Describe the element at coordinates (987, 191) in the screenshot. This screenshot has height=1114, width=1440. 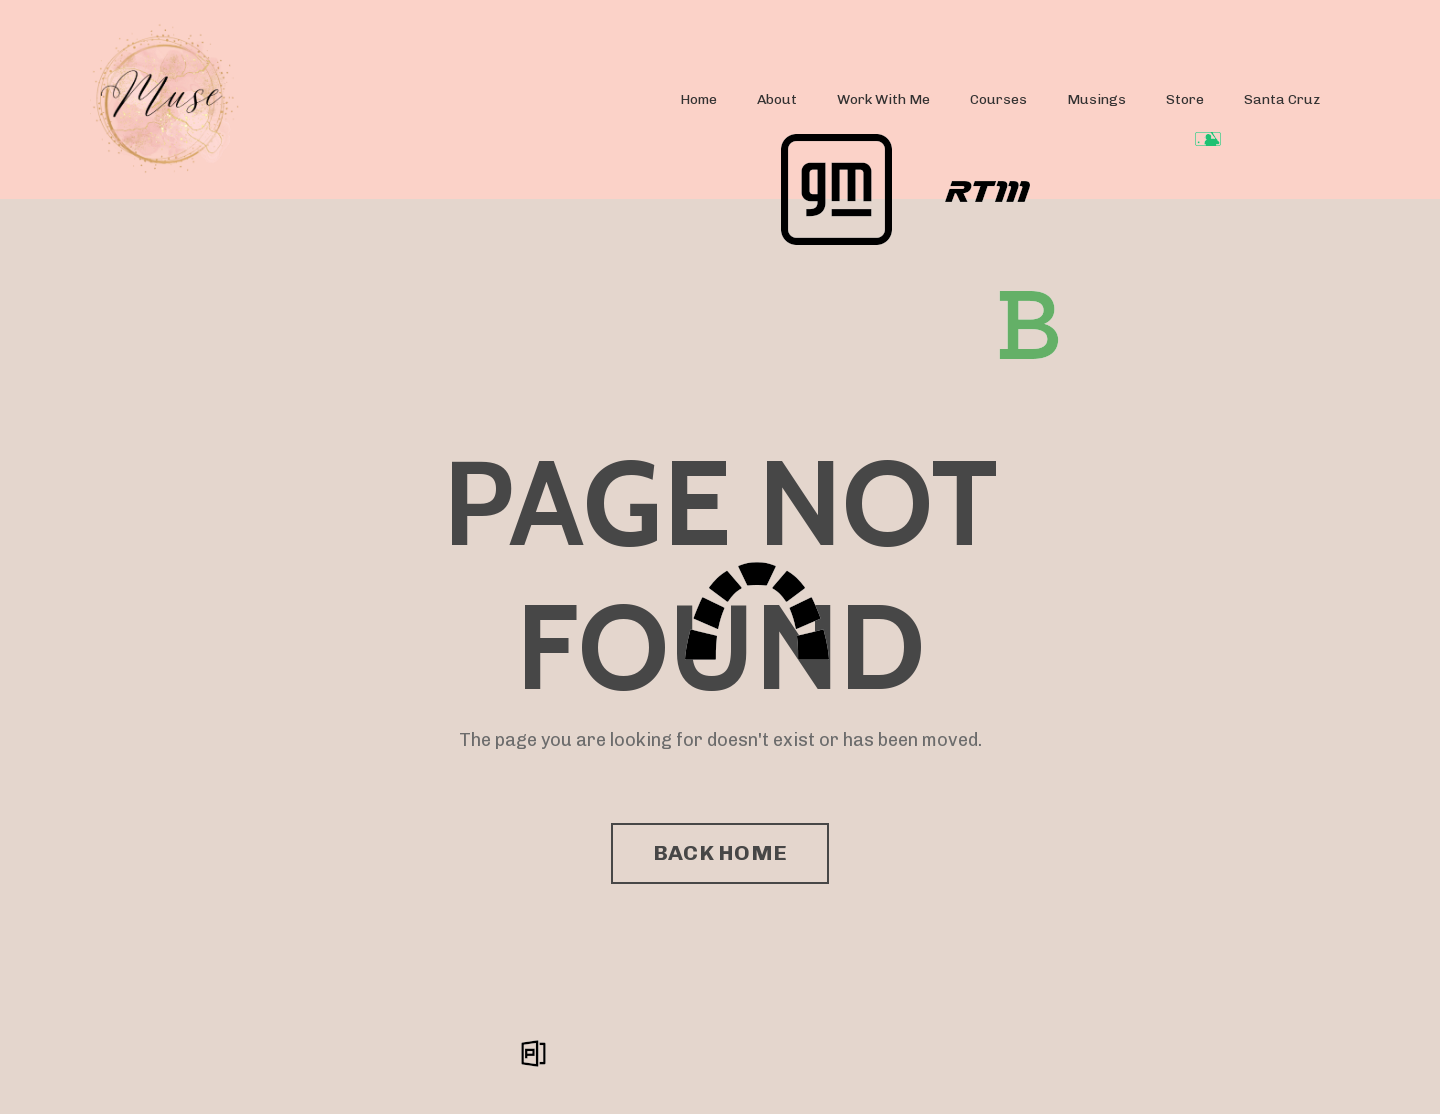
I see `RTM (Remember The Milk) app logo` at that location.